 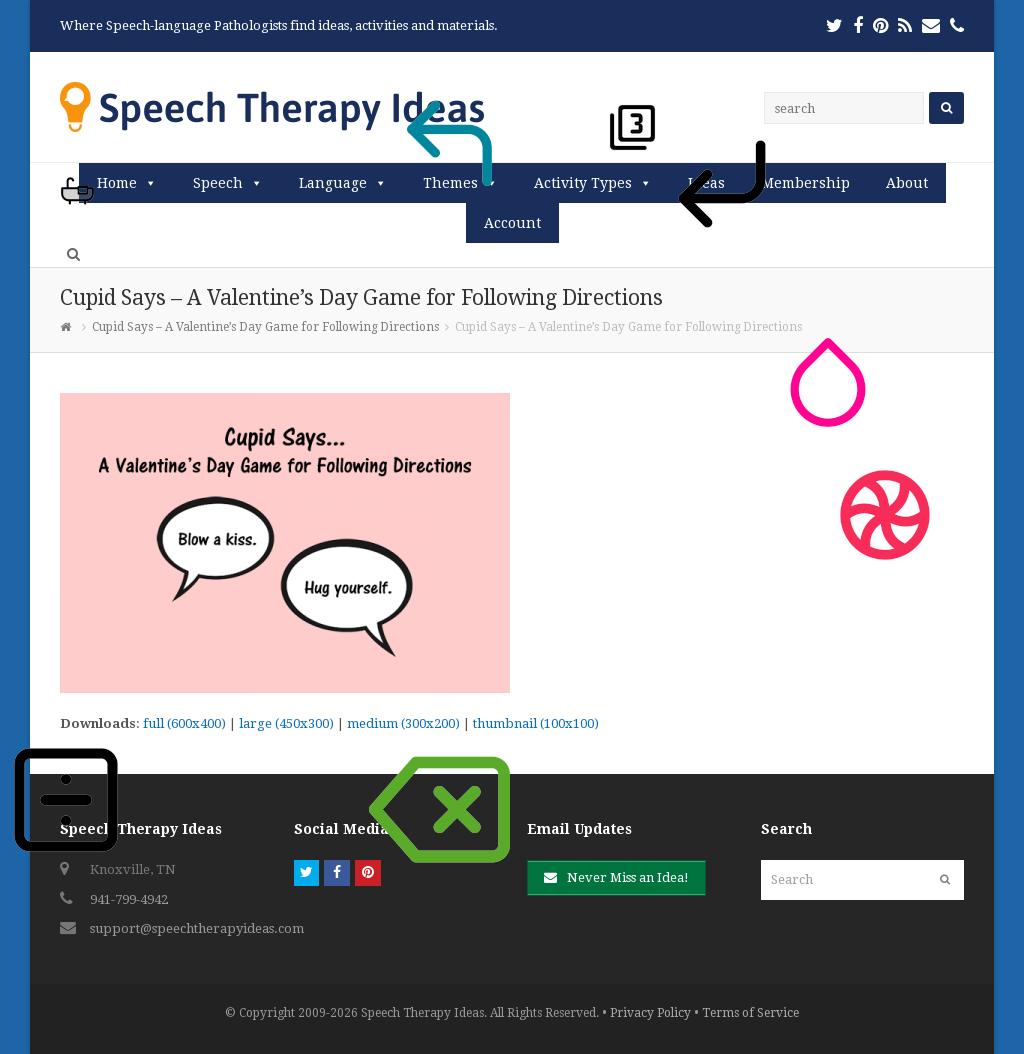 What do you see at coordinates (828, 381) in the screenshot?
I see `adjust humidity or water settings` at bounding box center [828, 381].